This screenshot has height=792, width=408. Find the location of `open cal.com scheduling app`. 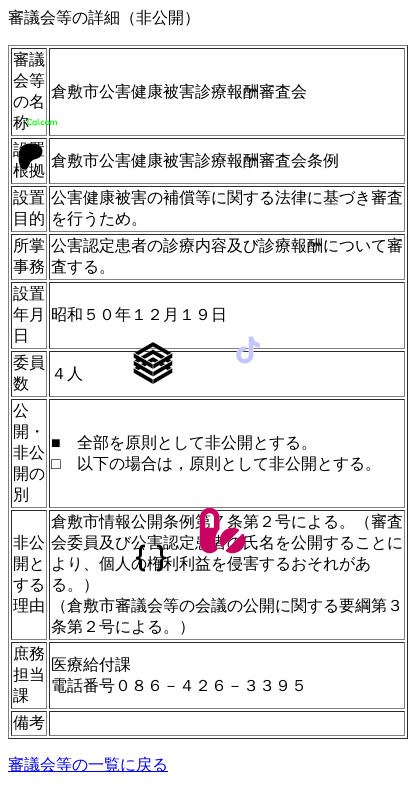

open cal.com scheduling app is located at coordinates (42, 122).